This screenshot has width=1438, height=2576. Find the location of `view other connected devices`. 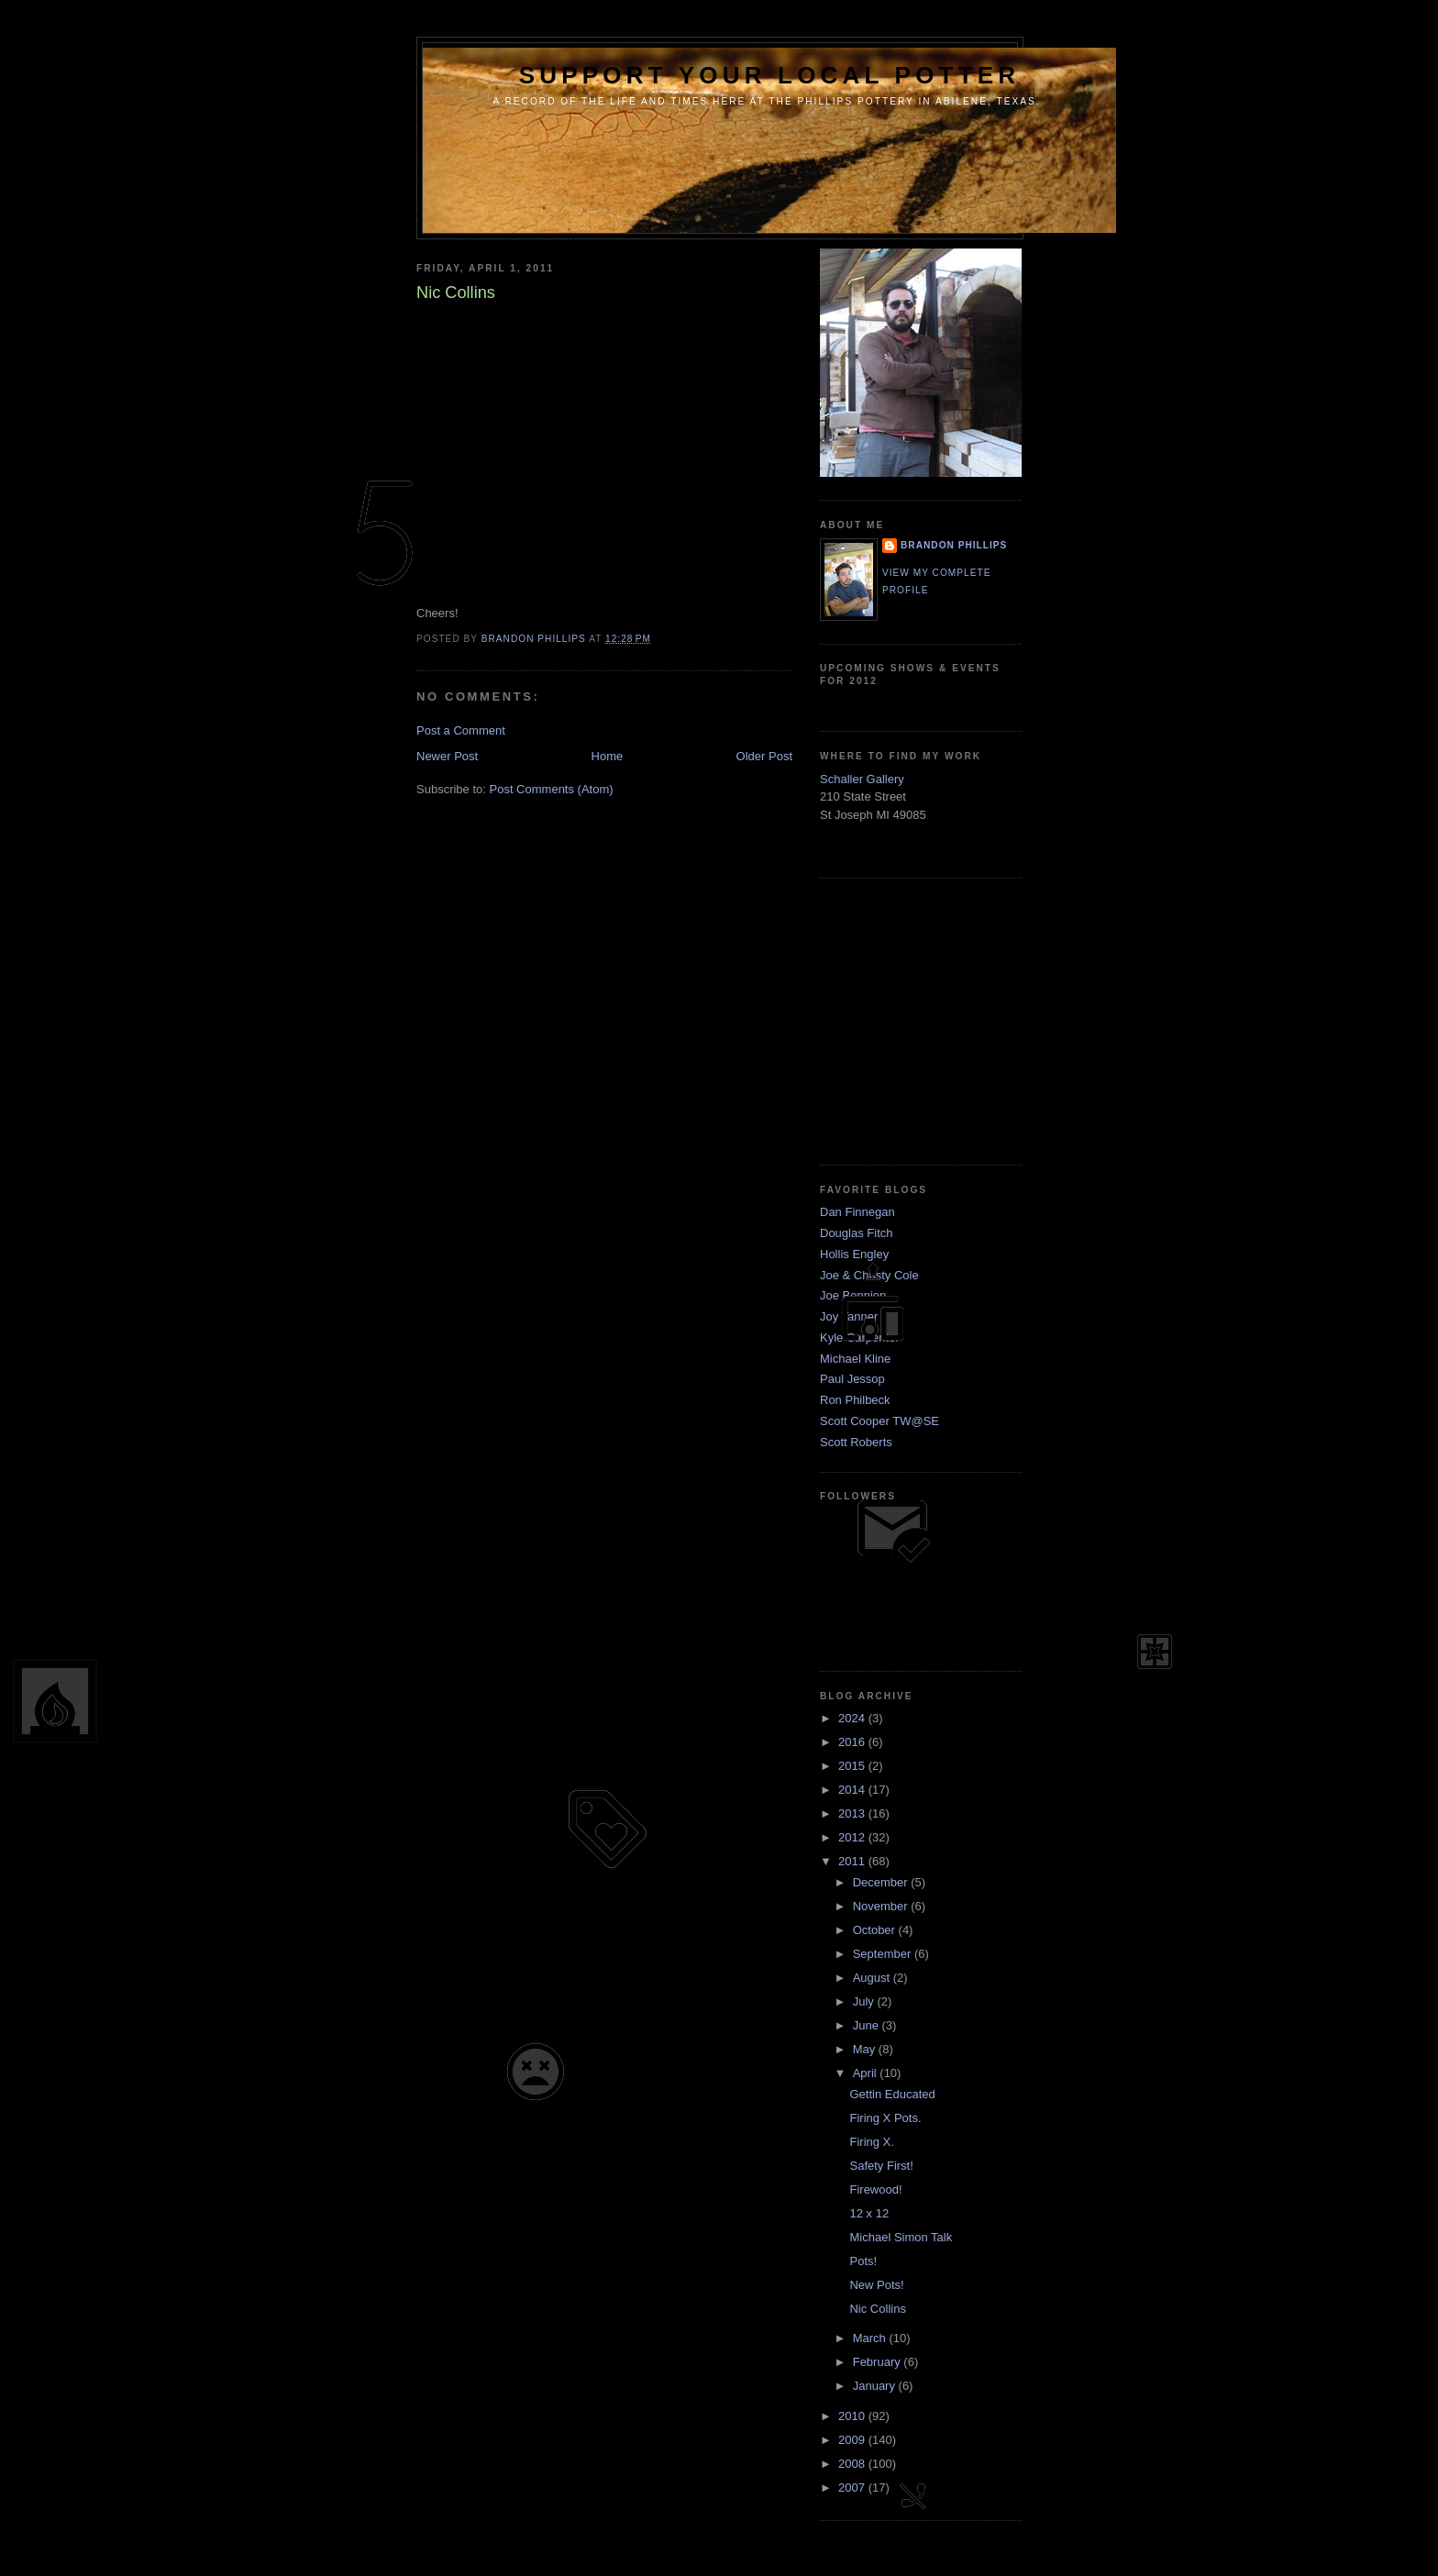

view other connected devices is located at coordinates (872, 1318).